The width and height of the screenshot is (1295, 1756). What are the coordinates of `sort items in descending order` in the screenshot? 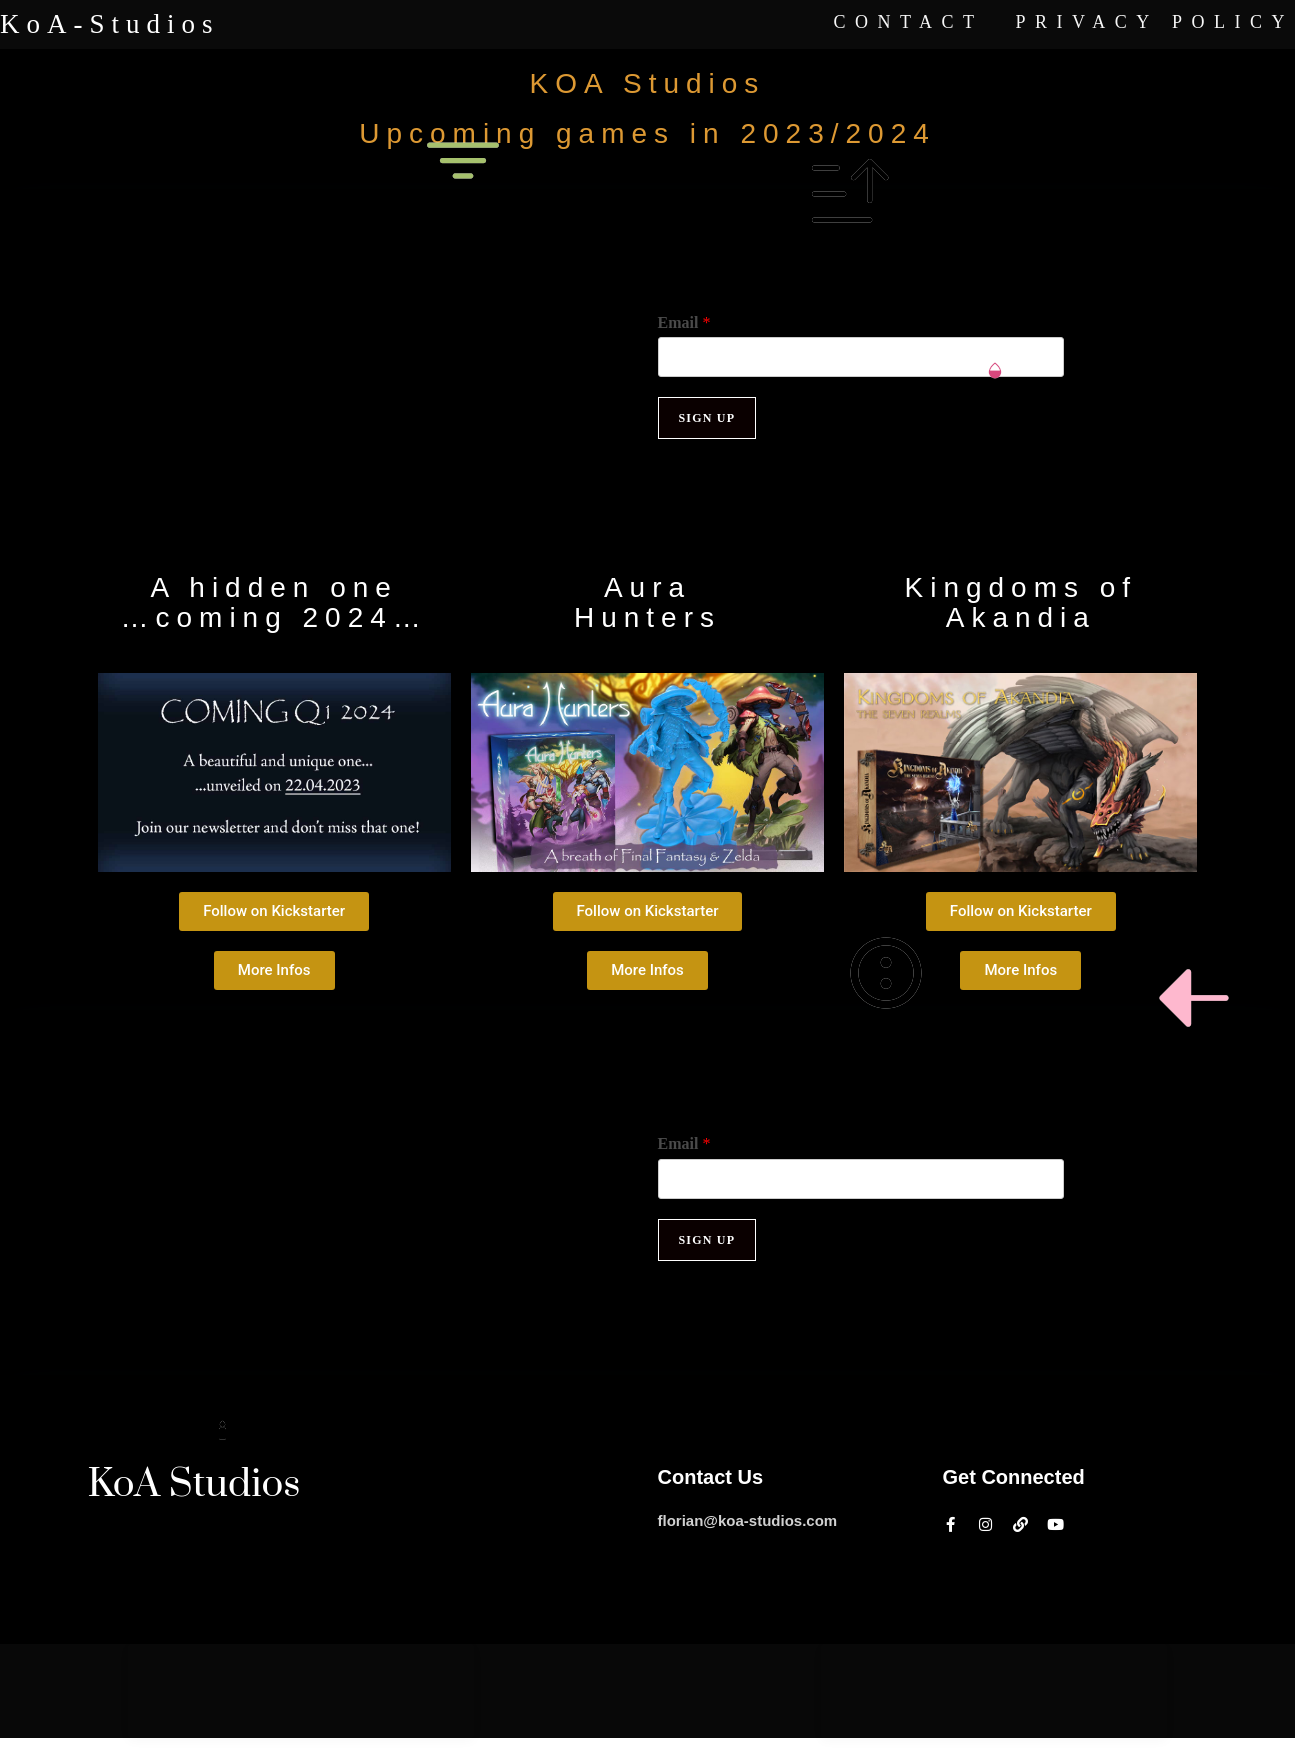 It's located at (847, 194).